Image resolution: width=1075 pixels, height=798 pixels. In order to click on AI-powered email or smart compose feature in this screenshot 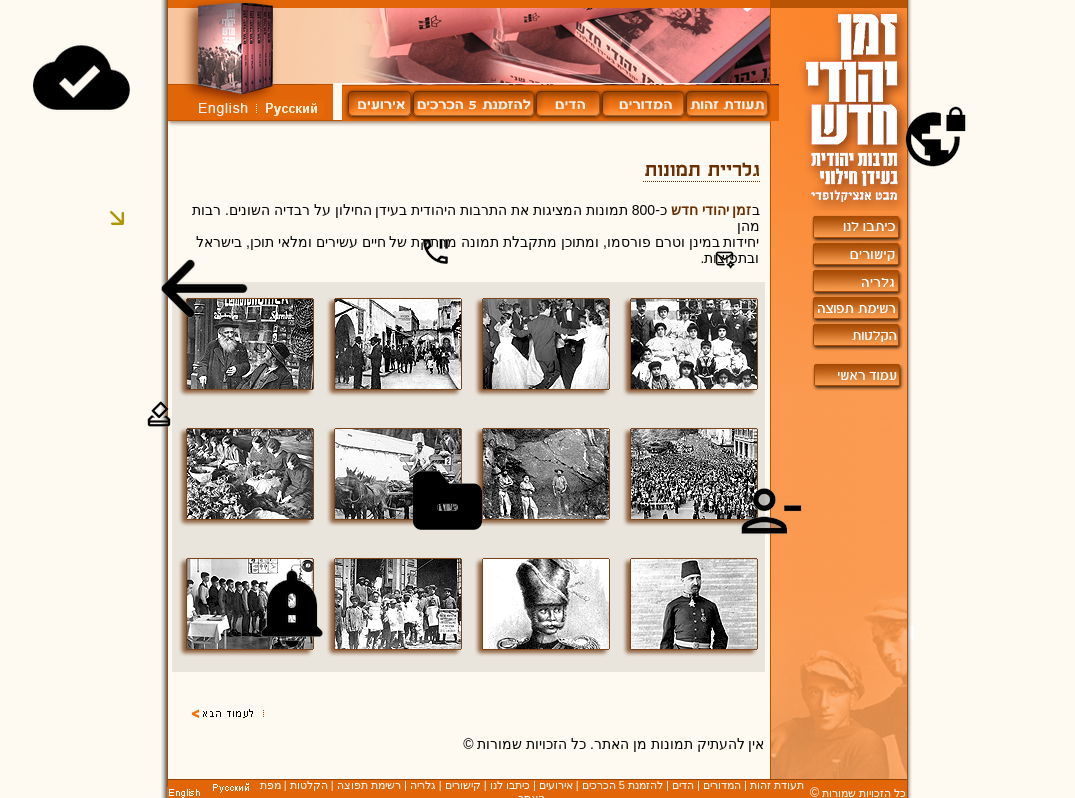, I will do `click(724, 258)`.